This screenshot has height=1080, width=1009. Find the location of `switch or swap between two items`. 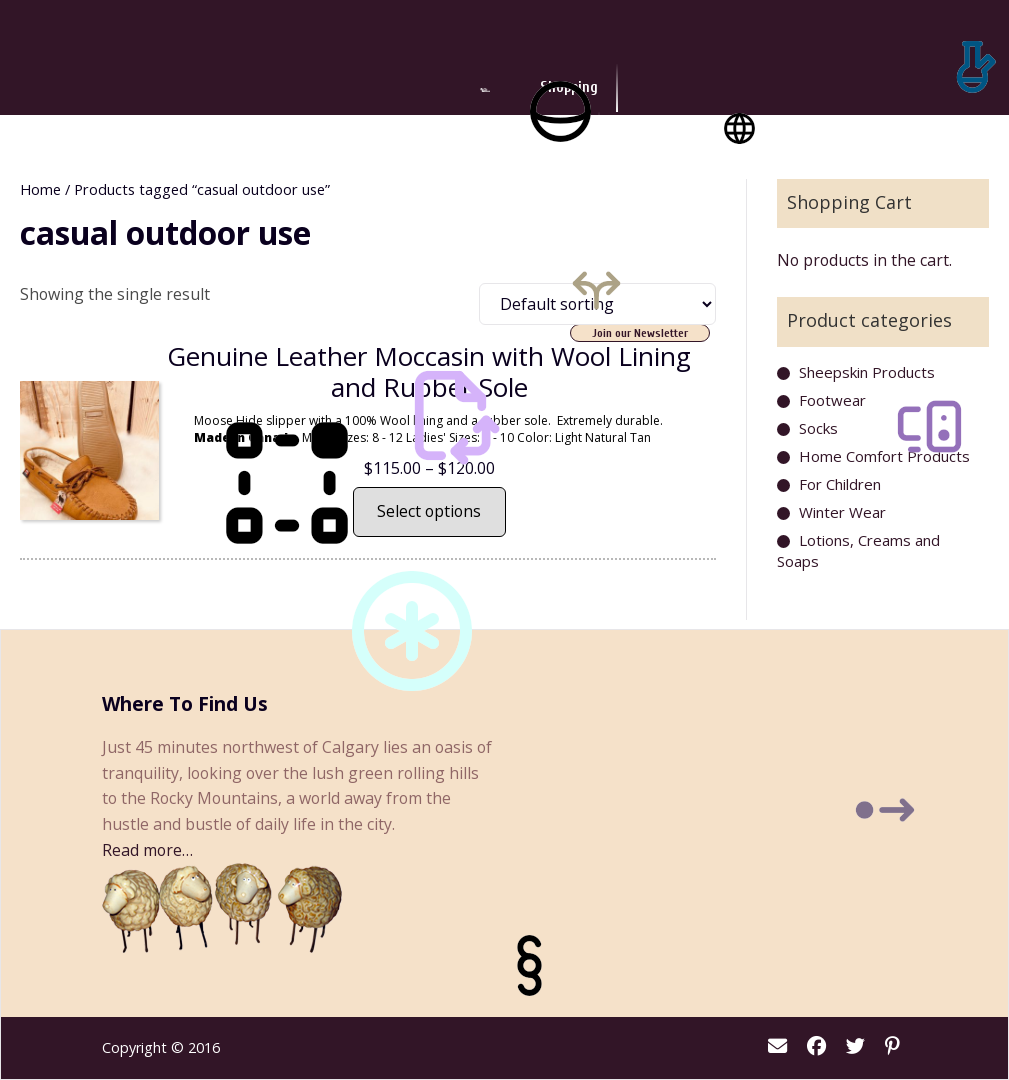

switch or swap between two items is located at coordinates (596, 290).